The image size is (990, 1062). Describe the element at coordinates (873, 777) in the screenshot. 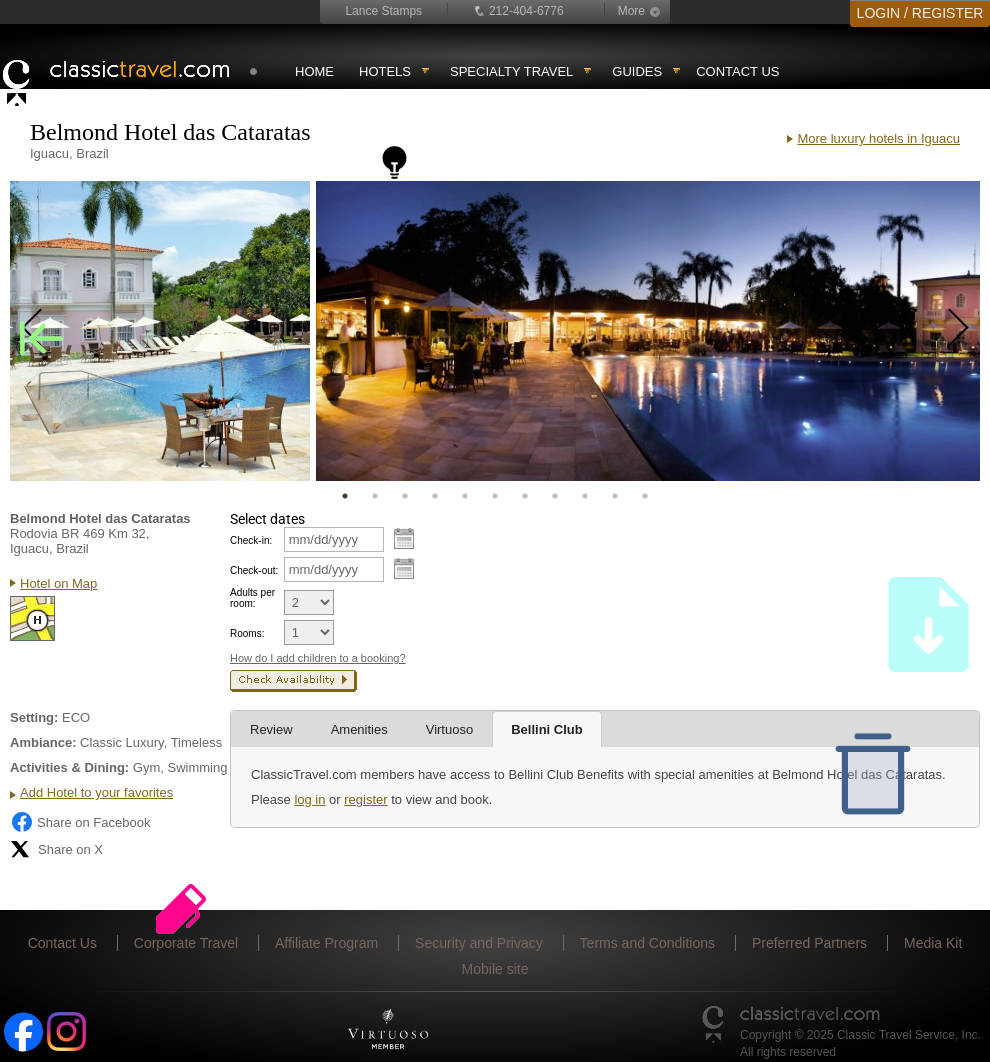

I see `delete selected item` at that location.